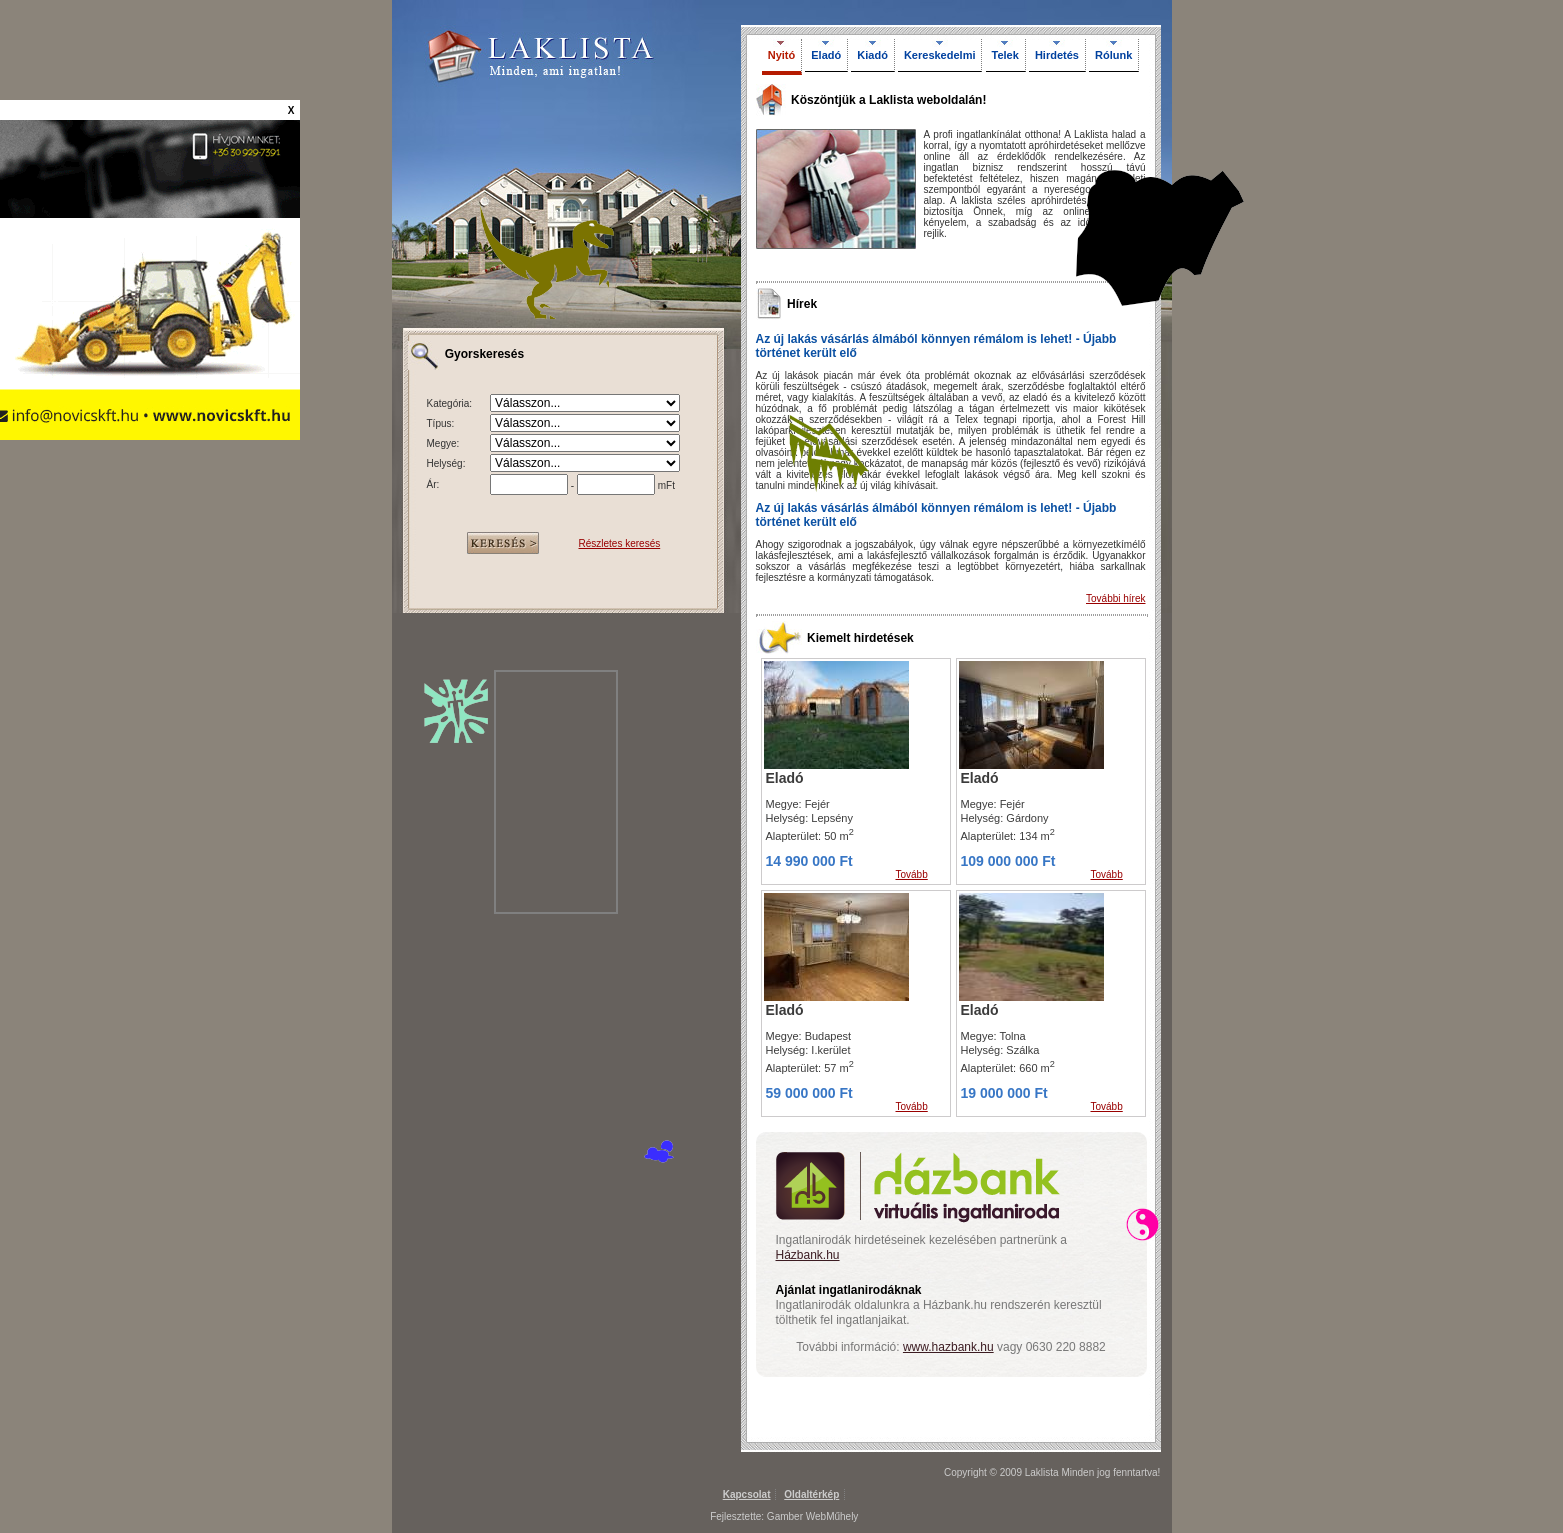 Image resolution: width=1563 pixels, height=1533 pixels. What do you see at coordinates (659, 1152) in the screenshot?
I see `view current weather conditions` at bounding box center [659, 1152].